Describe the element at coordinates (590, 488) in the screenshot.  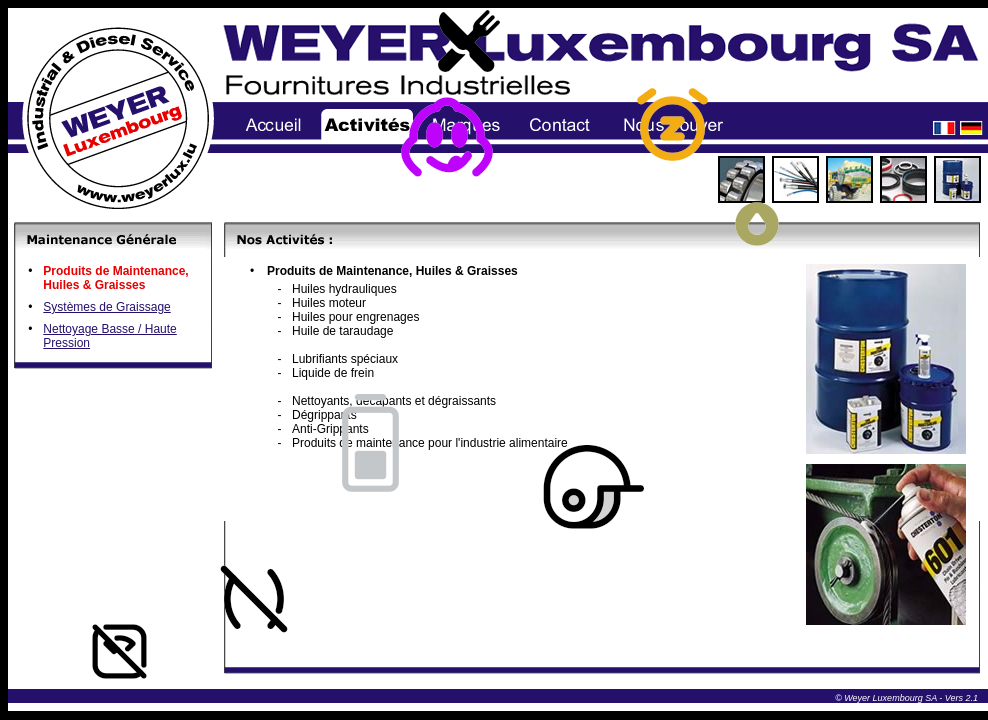
I see `view baseball or sports equipment` at that location.